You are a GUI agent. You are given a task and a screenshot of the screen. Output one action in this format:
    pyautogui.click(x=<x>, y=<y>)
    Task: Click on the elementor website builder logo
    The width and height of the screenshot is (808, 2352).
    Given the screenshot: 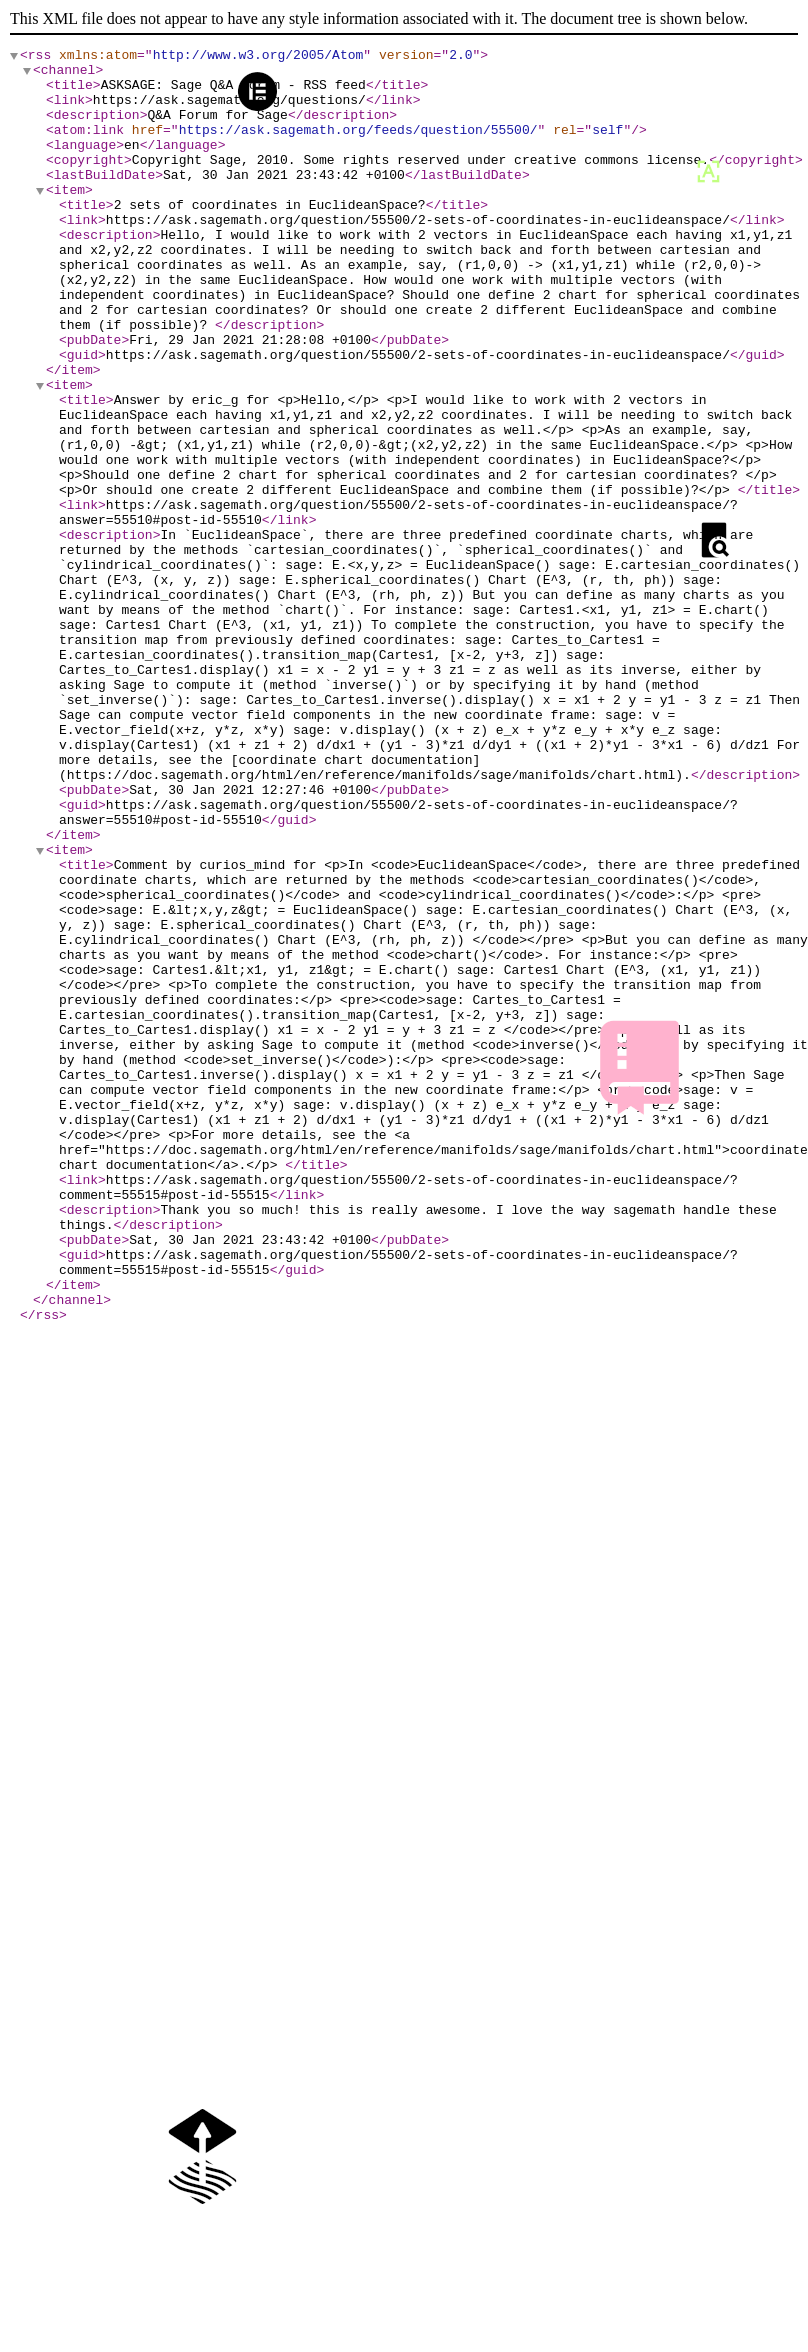 What is the action you would take?
    pyautogui.click(x=257, y=91)
    